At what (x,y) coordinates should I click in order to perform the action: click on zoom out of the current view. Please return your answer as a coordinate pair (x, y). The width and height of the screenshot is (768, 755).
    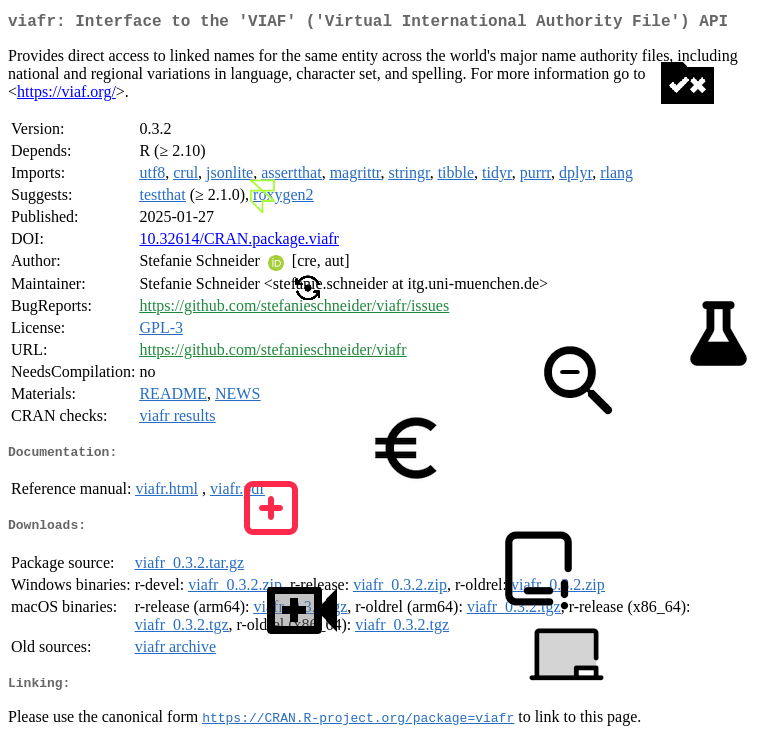
    Looking at the image, I should click on (580, 382).